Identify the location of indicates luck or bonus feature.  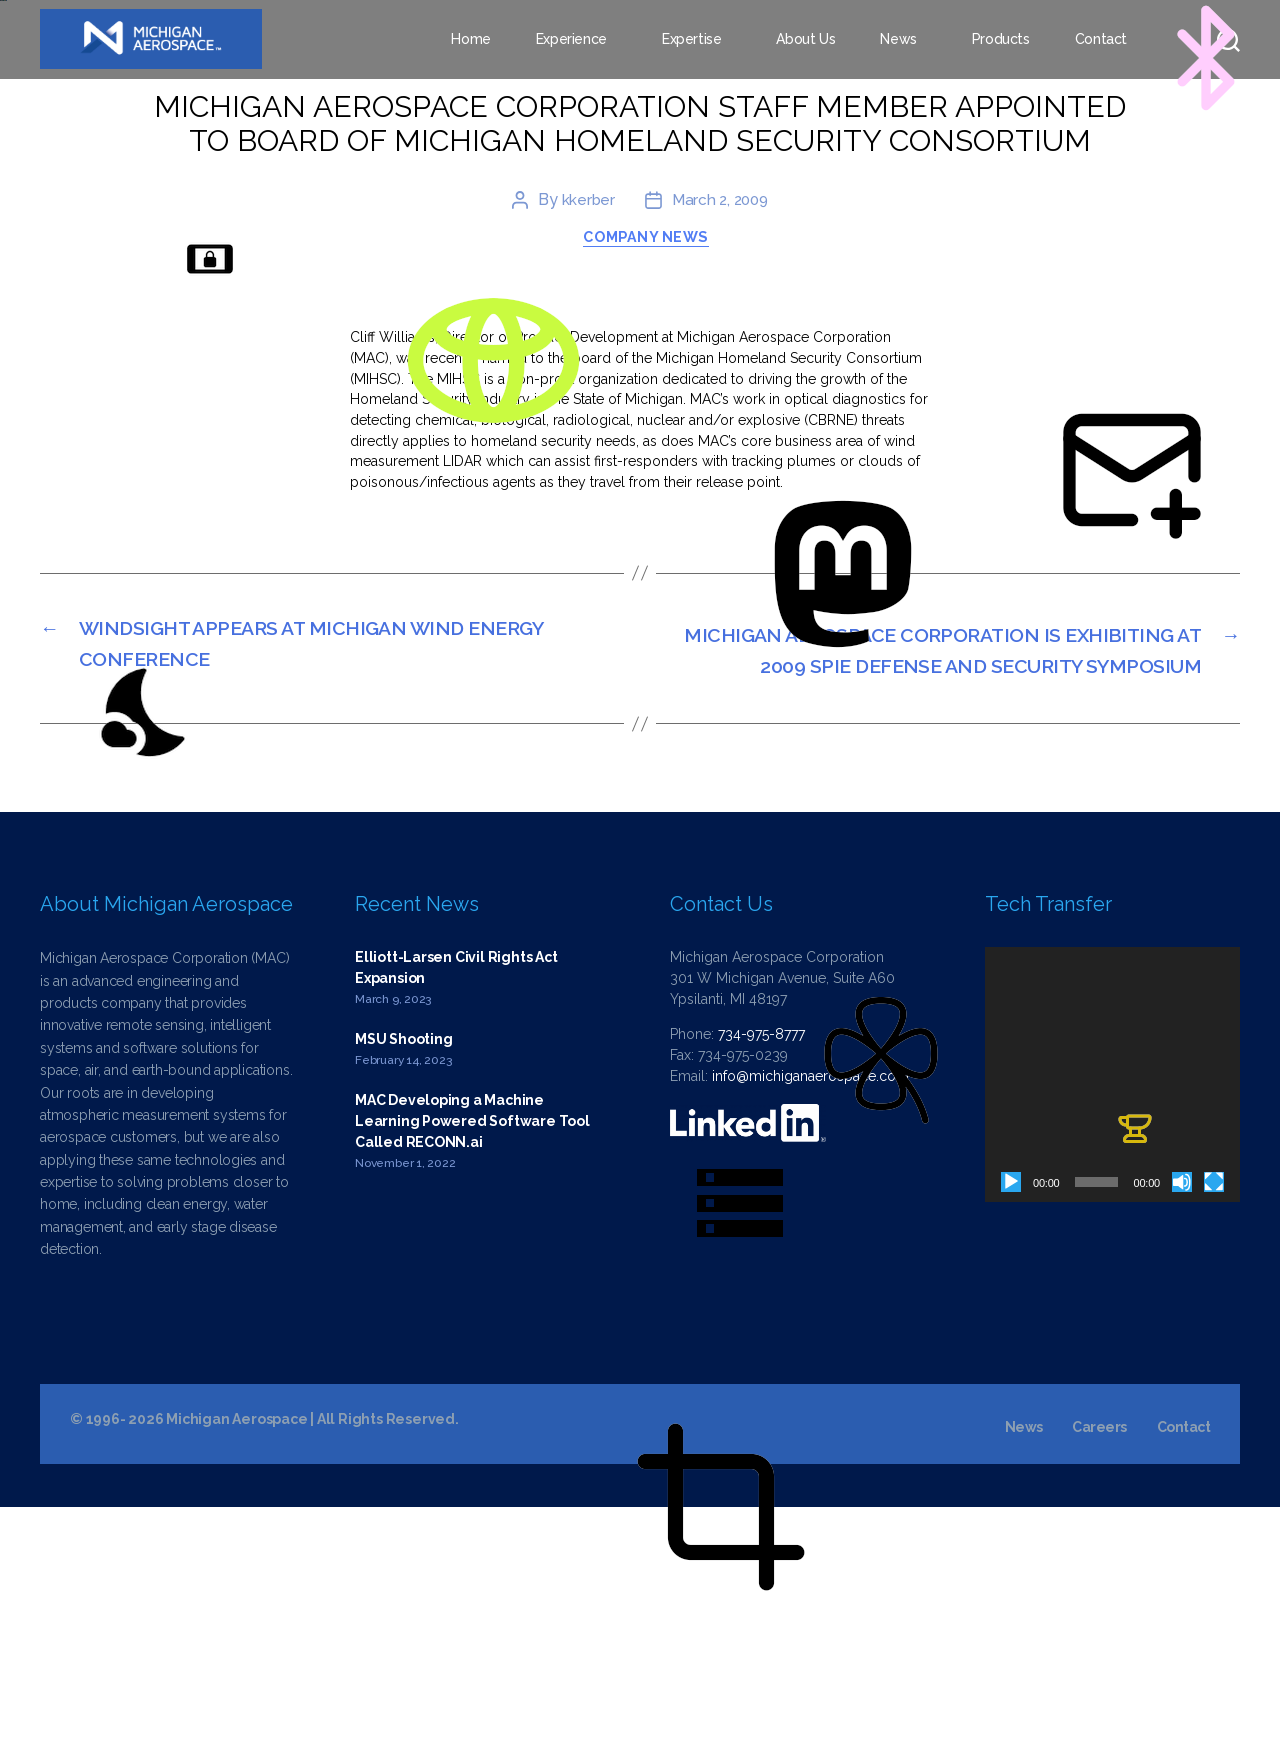
(881, 1058).